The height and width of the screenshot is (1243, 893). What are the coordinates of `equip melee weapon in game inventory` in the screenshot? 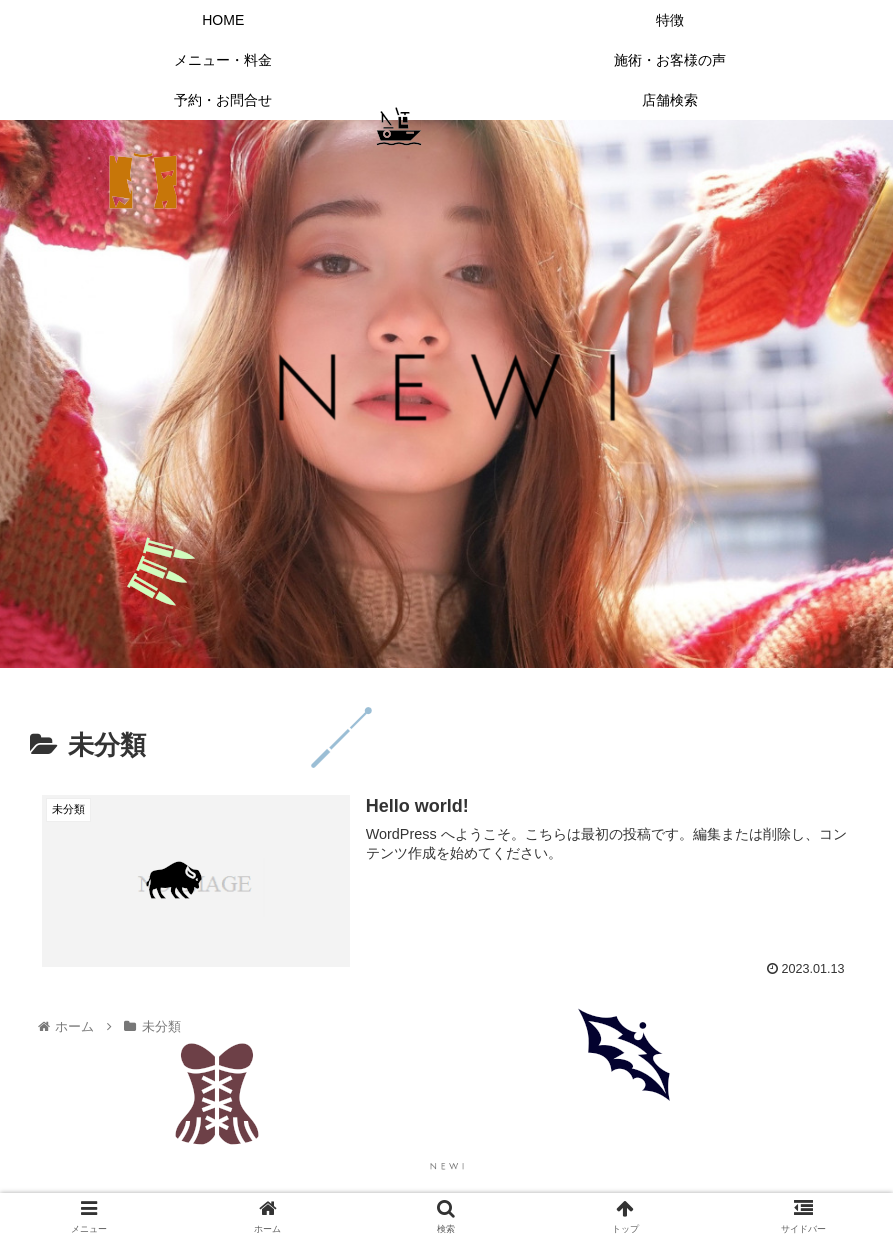 It's located at (341, 737).